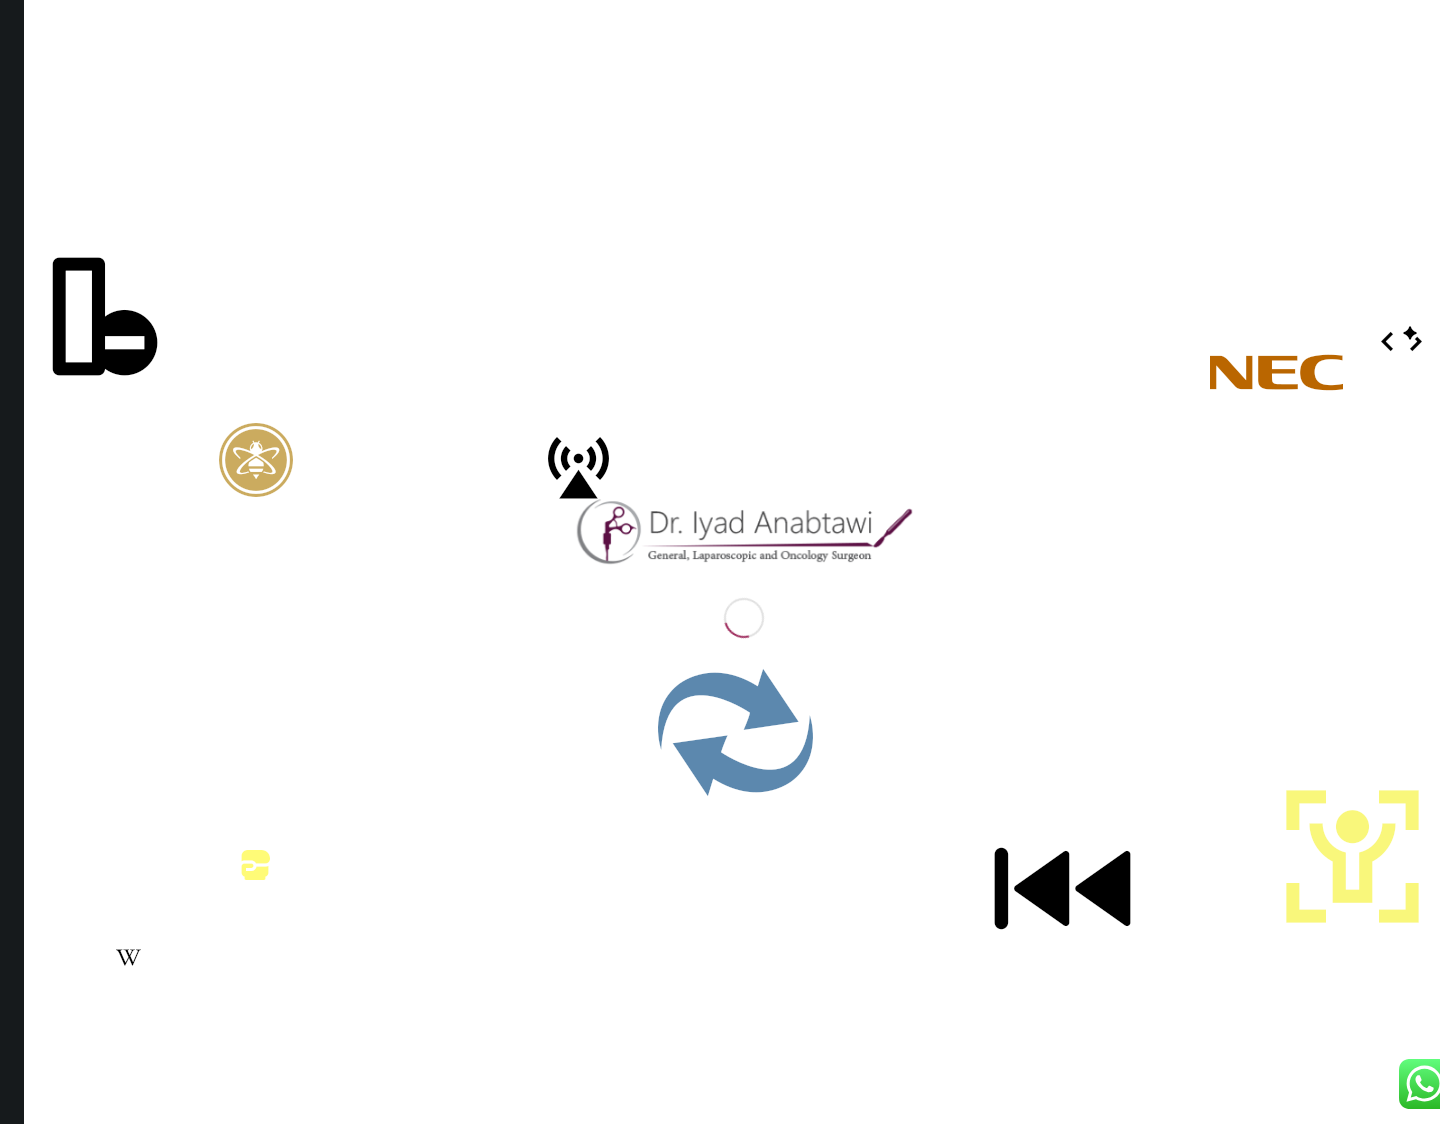 The height and width of the screenshot is (1124, 1440). What do you see at coordinates (1062, 888) in the screenshot?
I see `skip to the beginning of the track` at bounding box center [1062, 888].